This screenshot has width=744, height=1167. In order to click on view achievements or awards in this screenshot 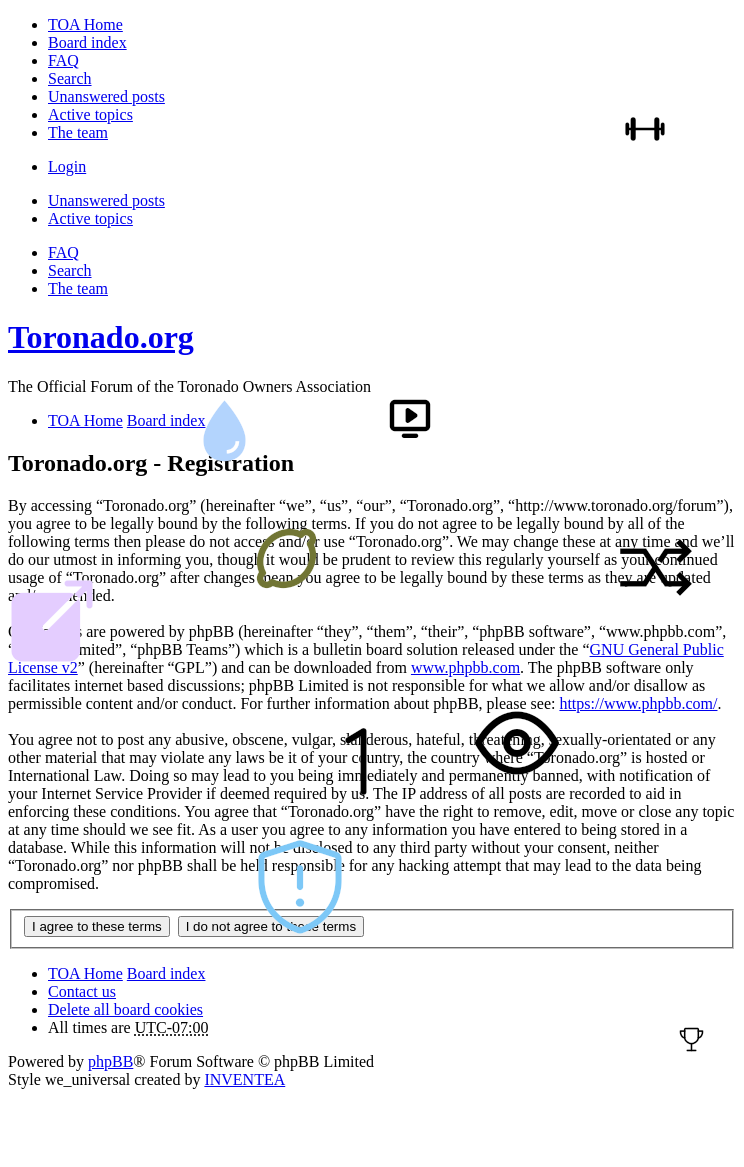, I will do `click(691, 1039)`.